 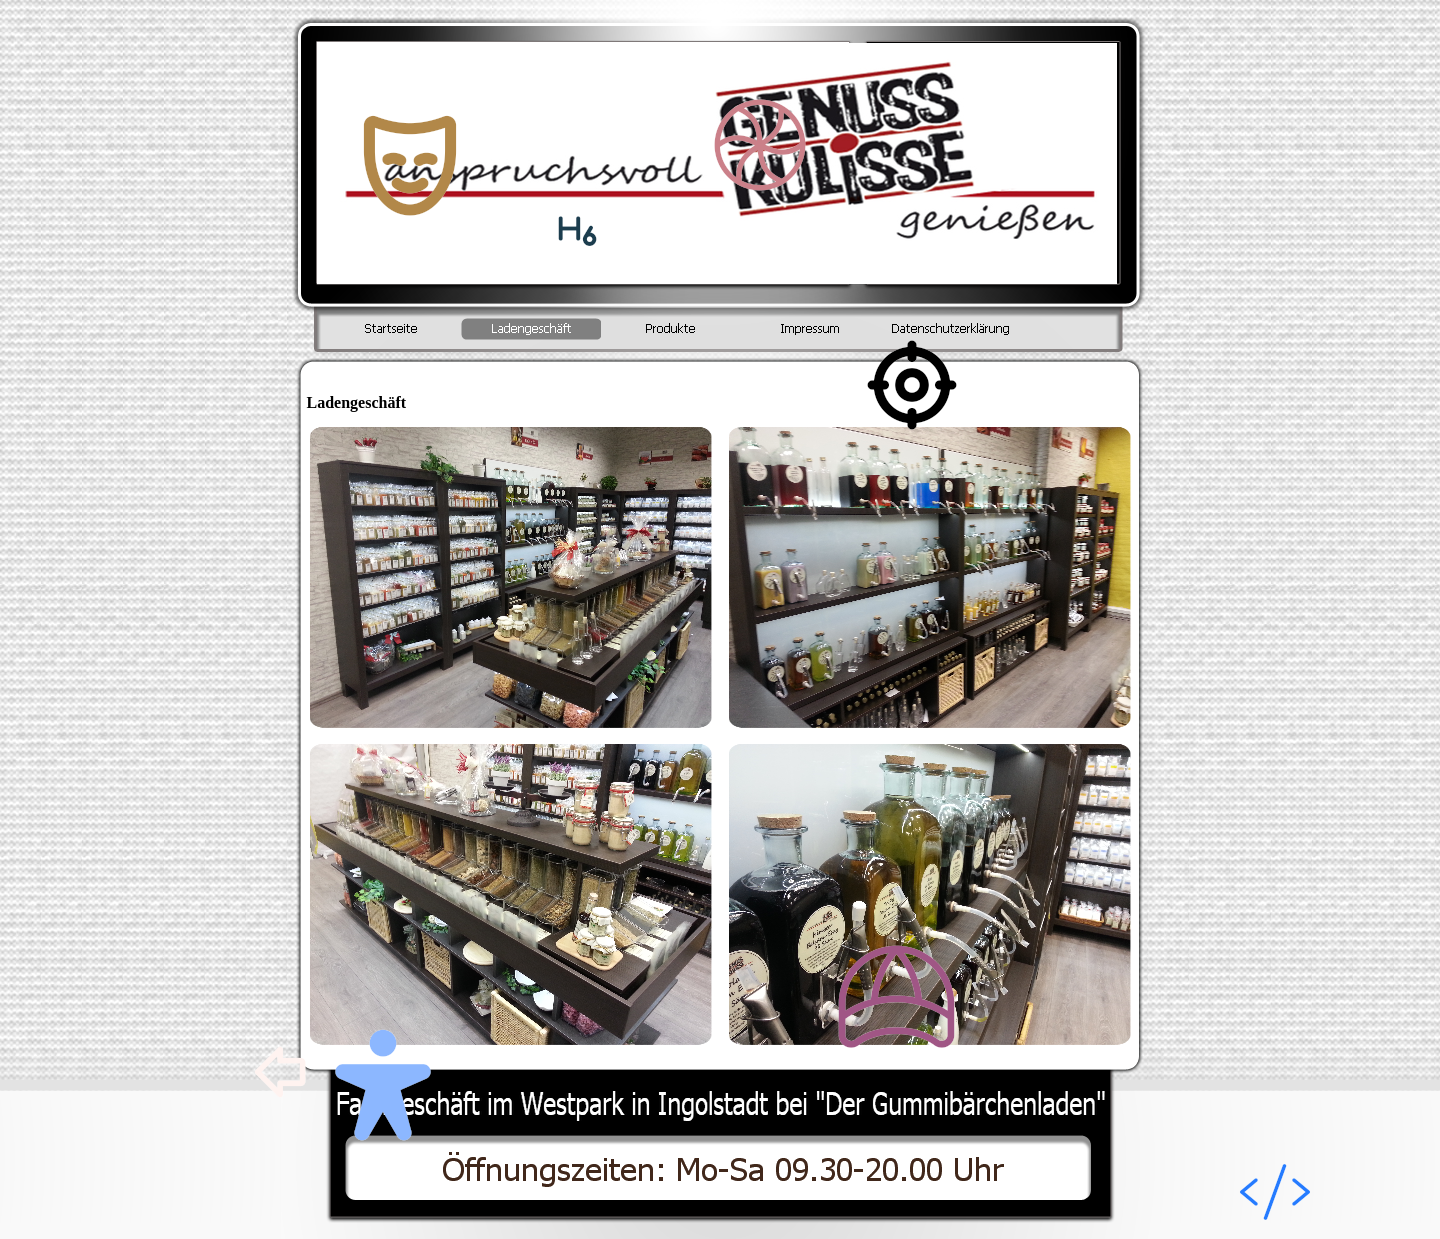 I want to click on access theater or entertainment content, so click(x=410, y=162).